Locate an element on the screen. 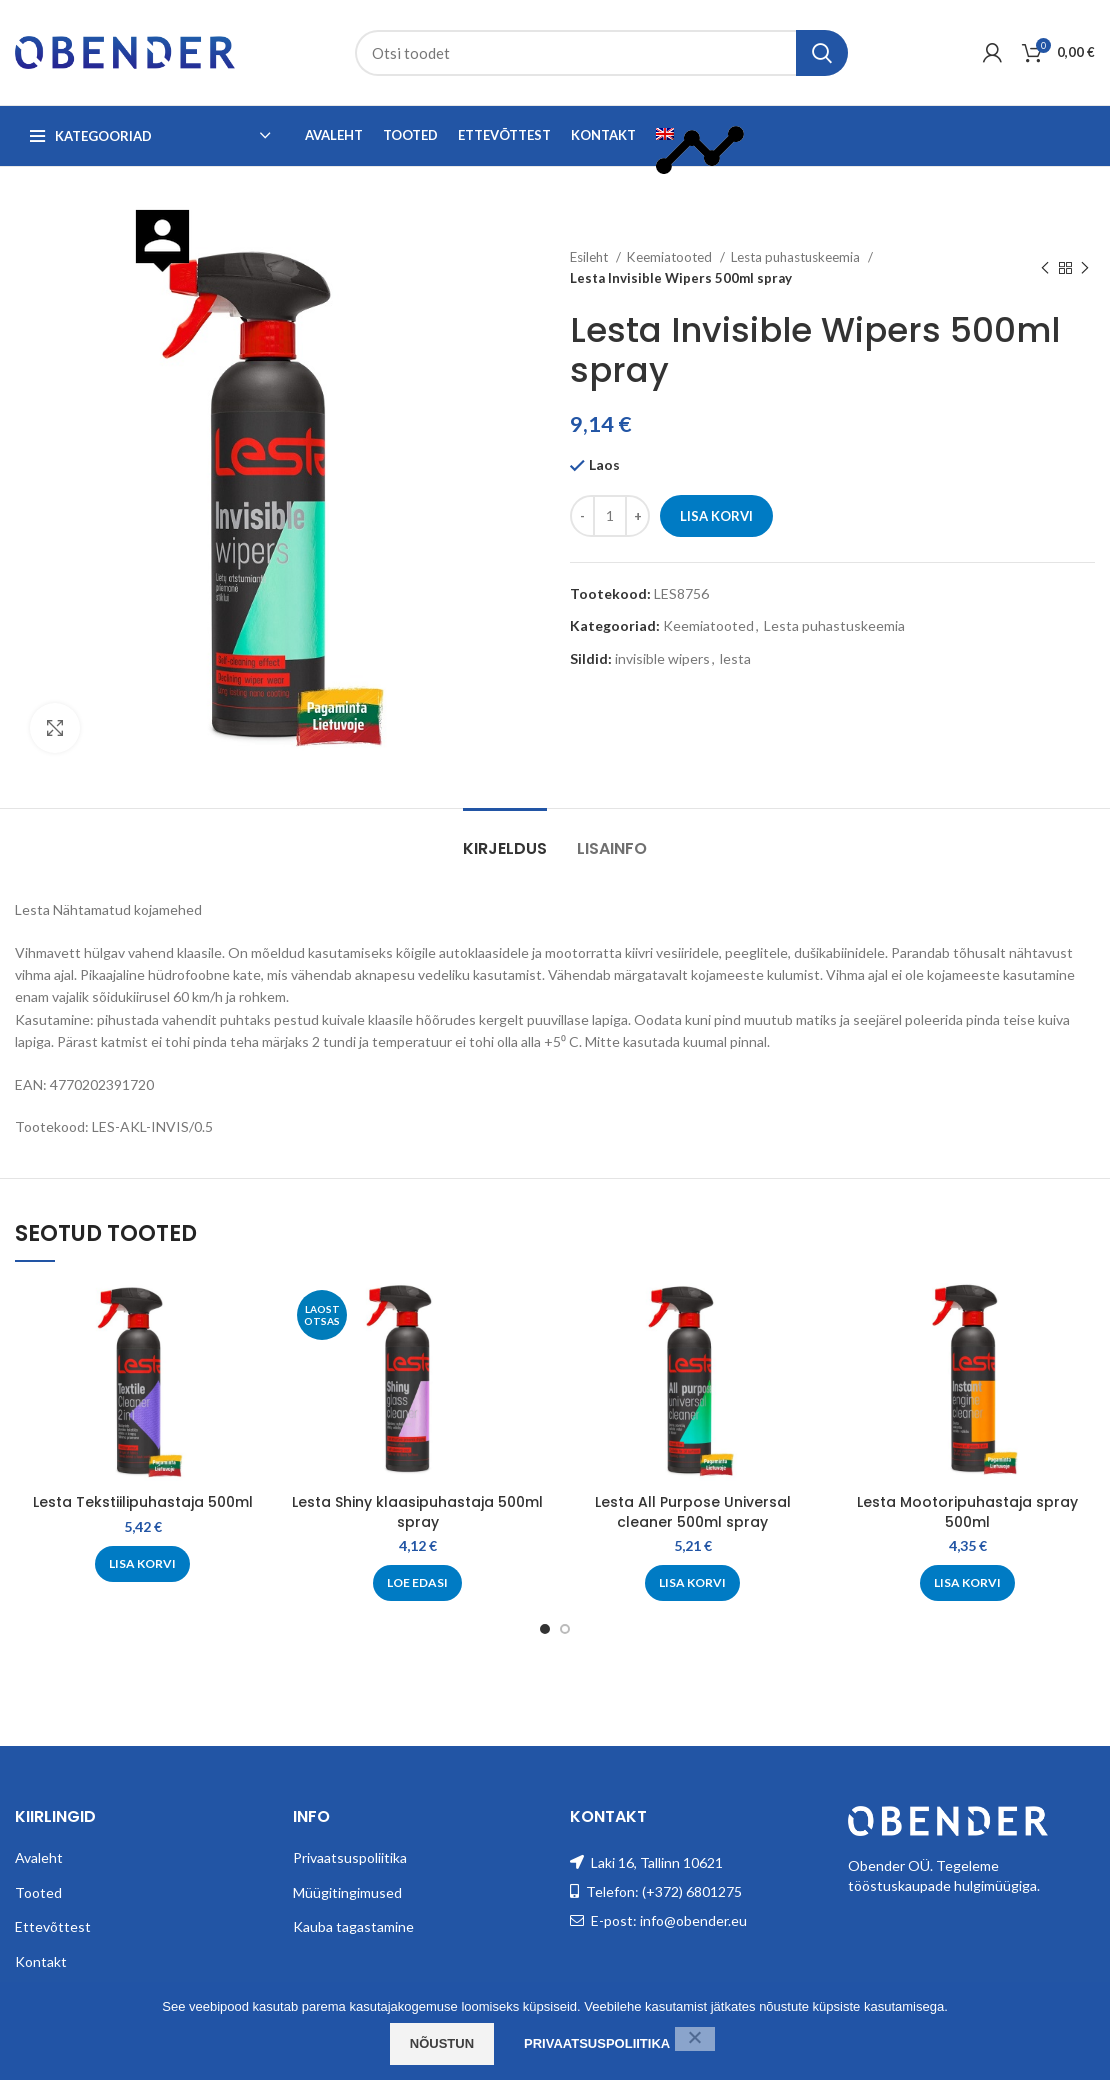 Image resolution: width=1110 pixels, height=2080 pixels. view activity timeline or history is located at coordinates (700, 150).